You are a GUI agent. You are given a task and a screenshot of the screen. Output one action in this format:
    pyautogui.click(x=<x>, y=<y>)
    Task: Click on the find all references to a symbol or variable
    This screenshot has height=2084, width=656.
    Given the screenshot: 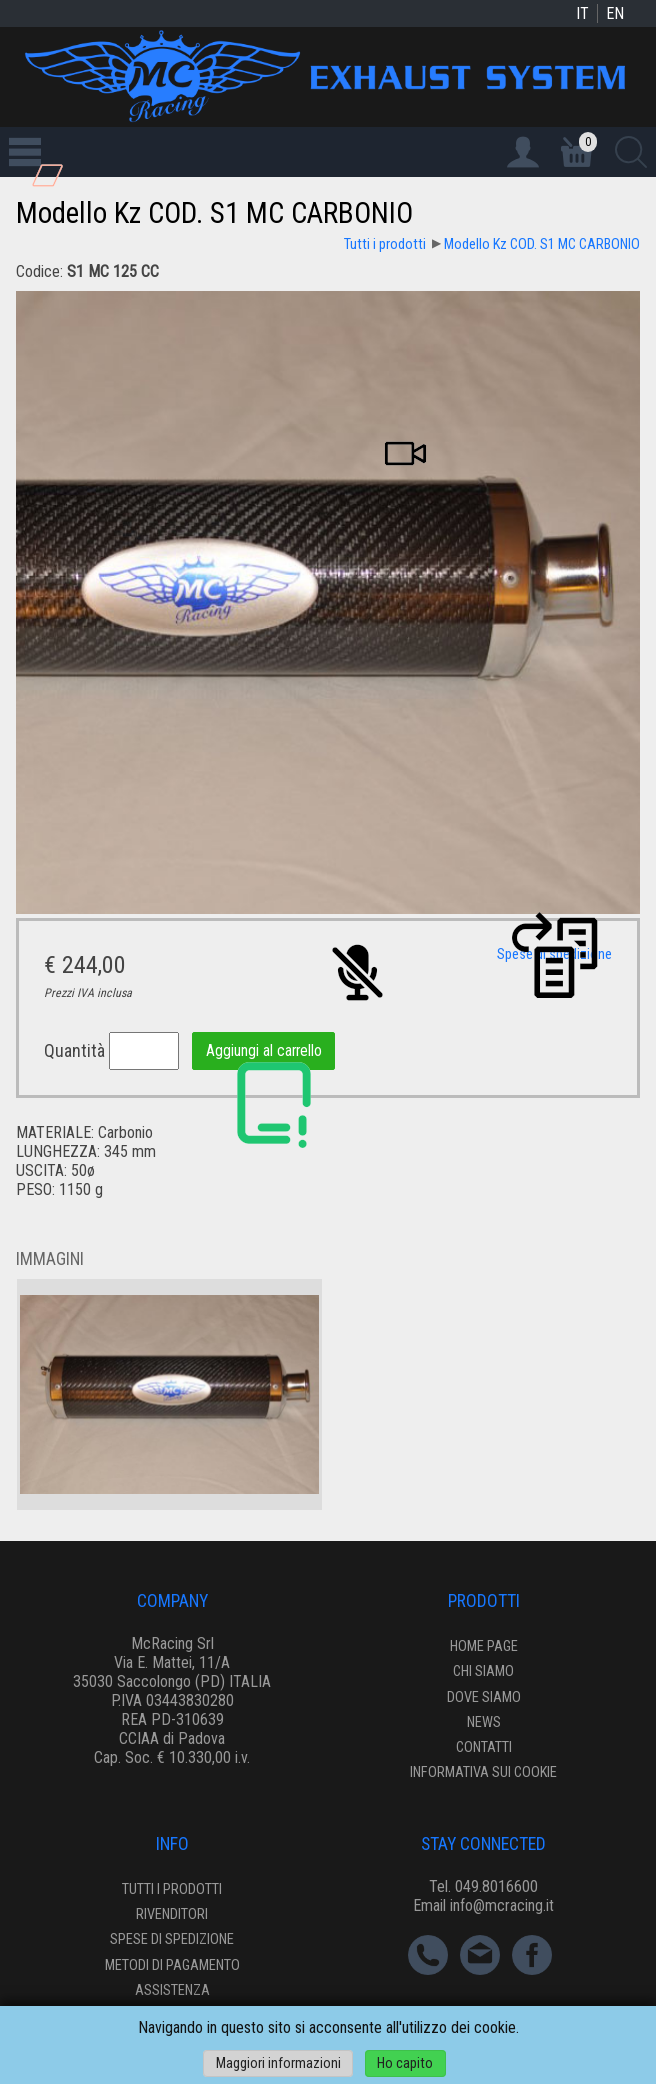 What is the action you would take?
    pyautogui.click(x=555, y=955)
    